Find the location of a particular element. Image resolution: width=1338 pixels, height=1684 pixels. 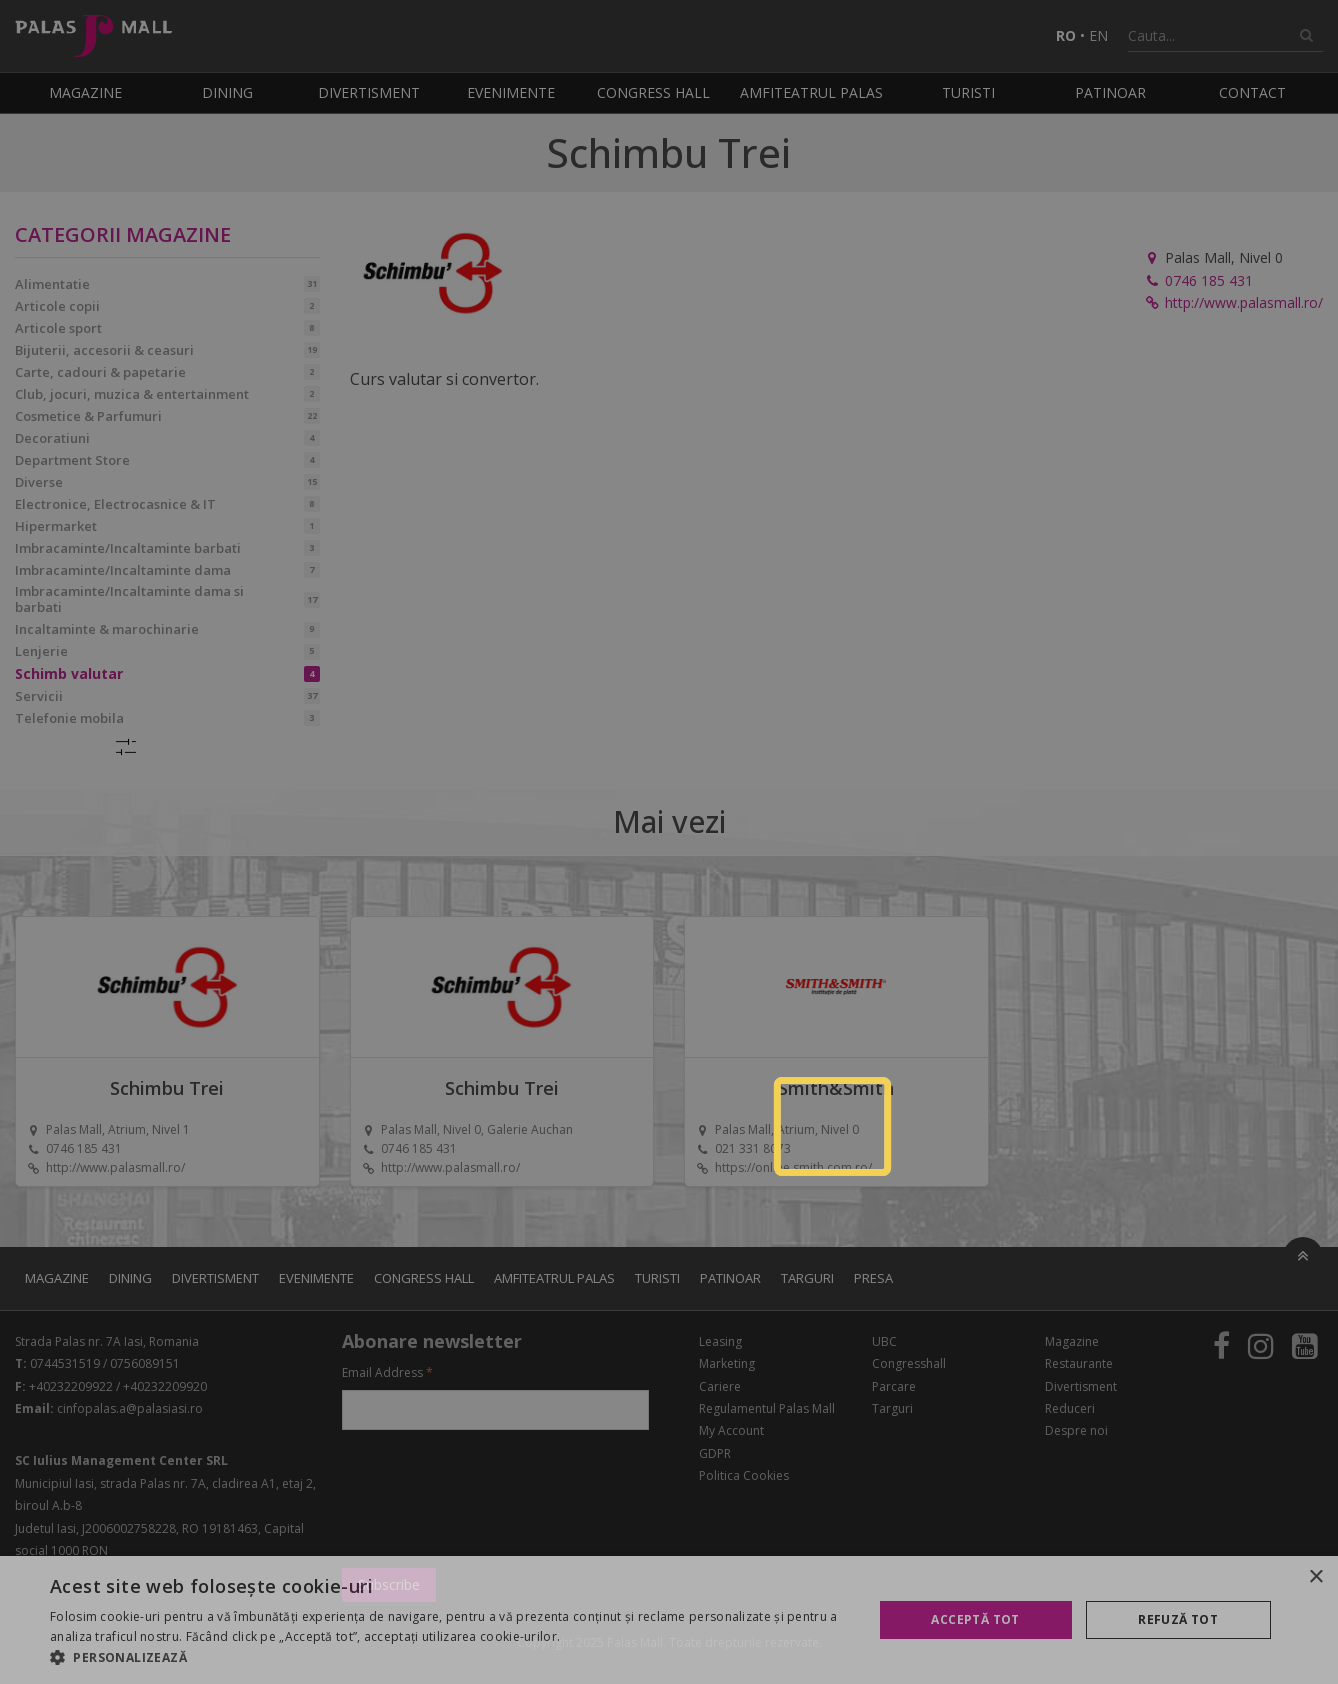

adjust settings or preferences is located at coordinates (126, 747).